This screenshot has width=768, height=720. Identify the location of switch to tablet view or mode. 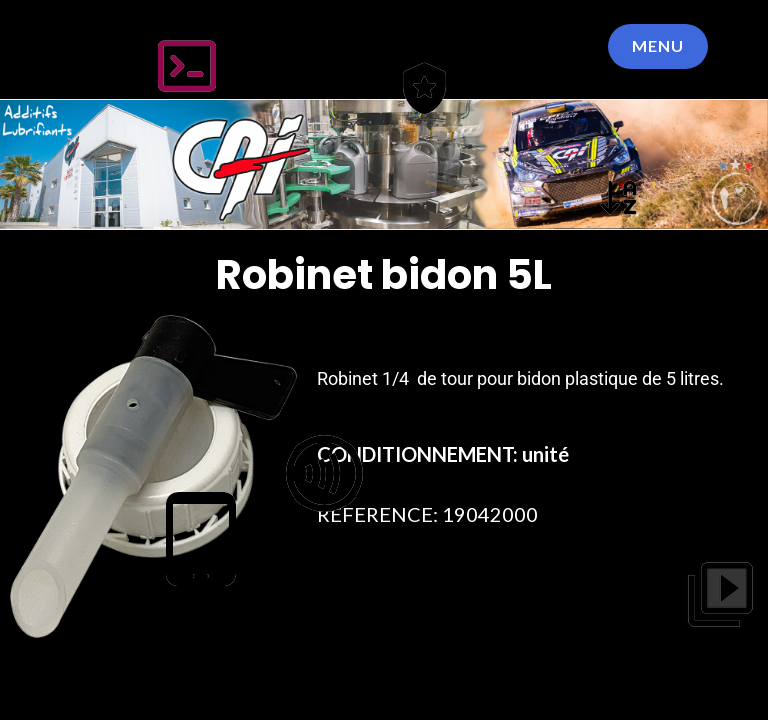
(201, 539).